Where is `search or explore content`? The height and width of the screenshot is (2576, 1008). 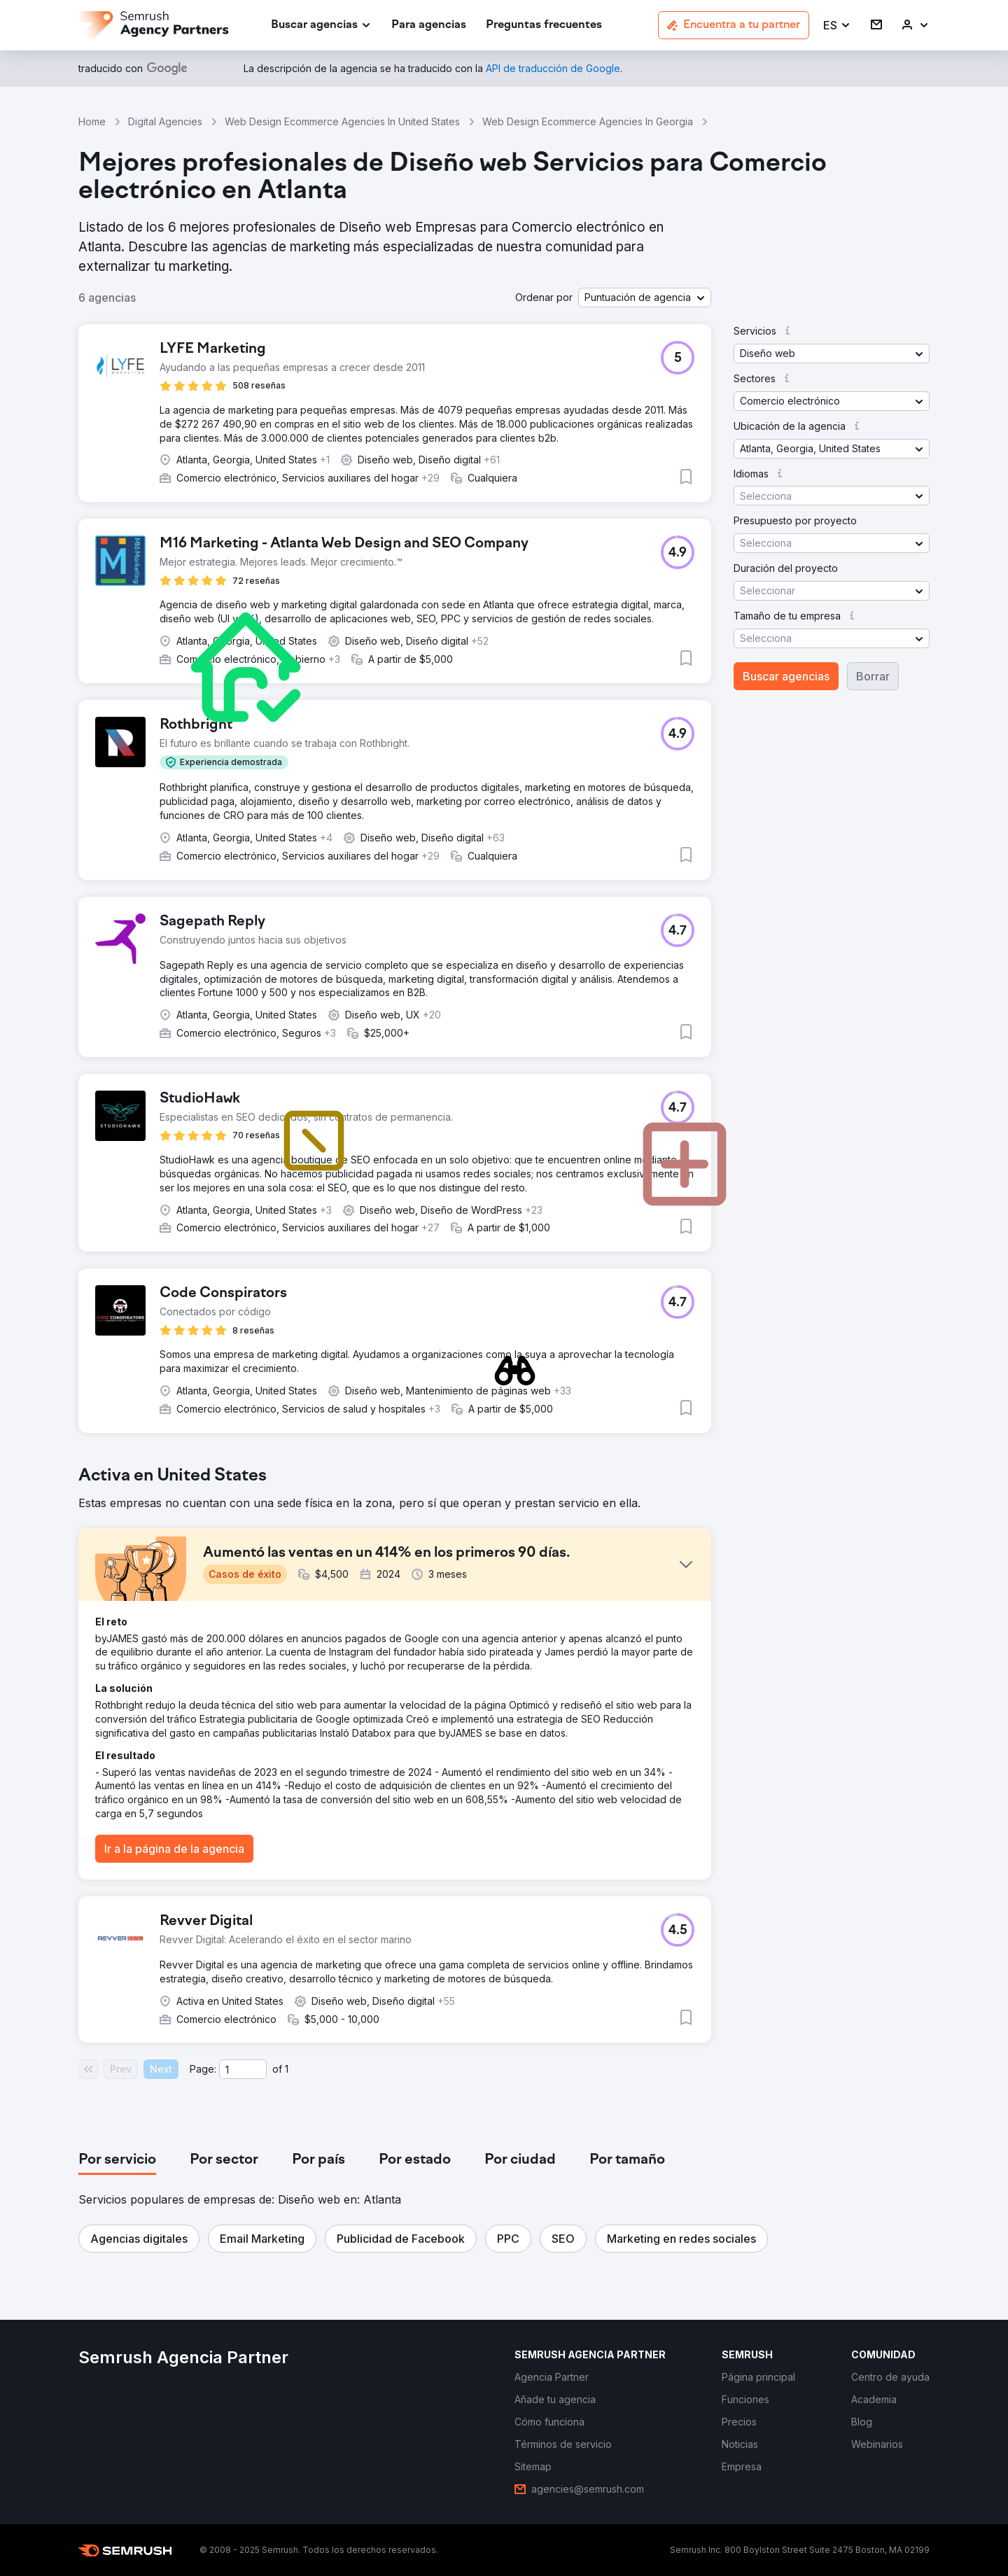 search or explore content is located at coordinates (514, 1367).